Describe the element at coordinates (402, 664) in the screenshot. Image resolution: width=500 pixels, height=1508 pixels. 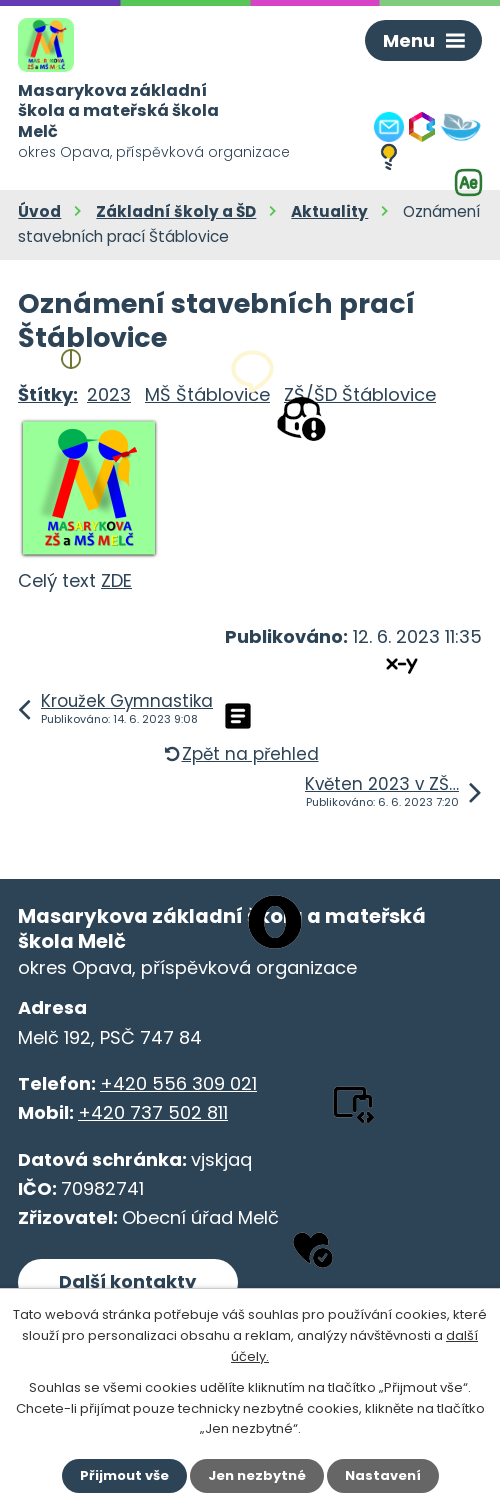
I see `subtract y value from x in a calculation` at that location.